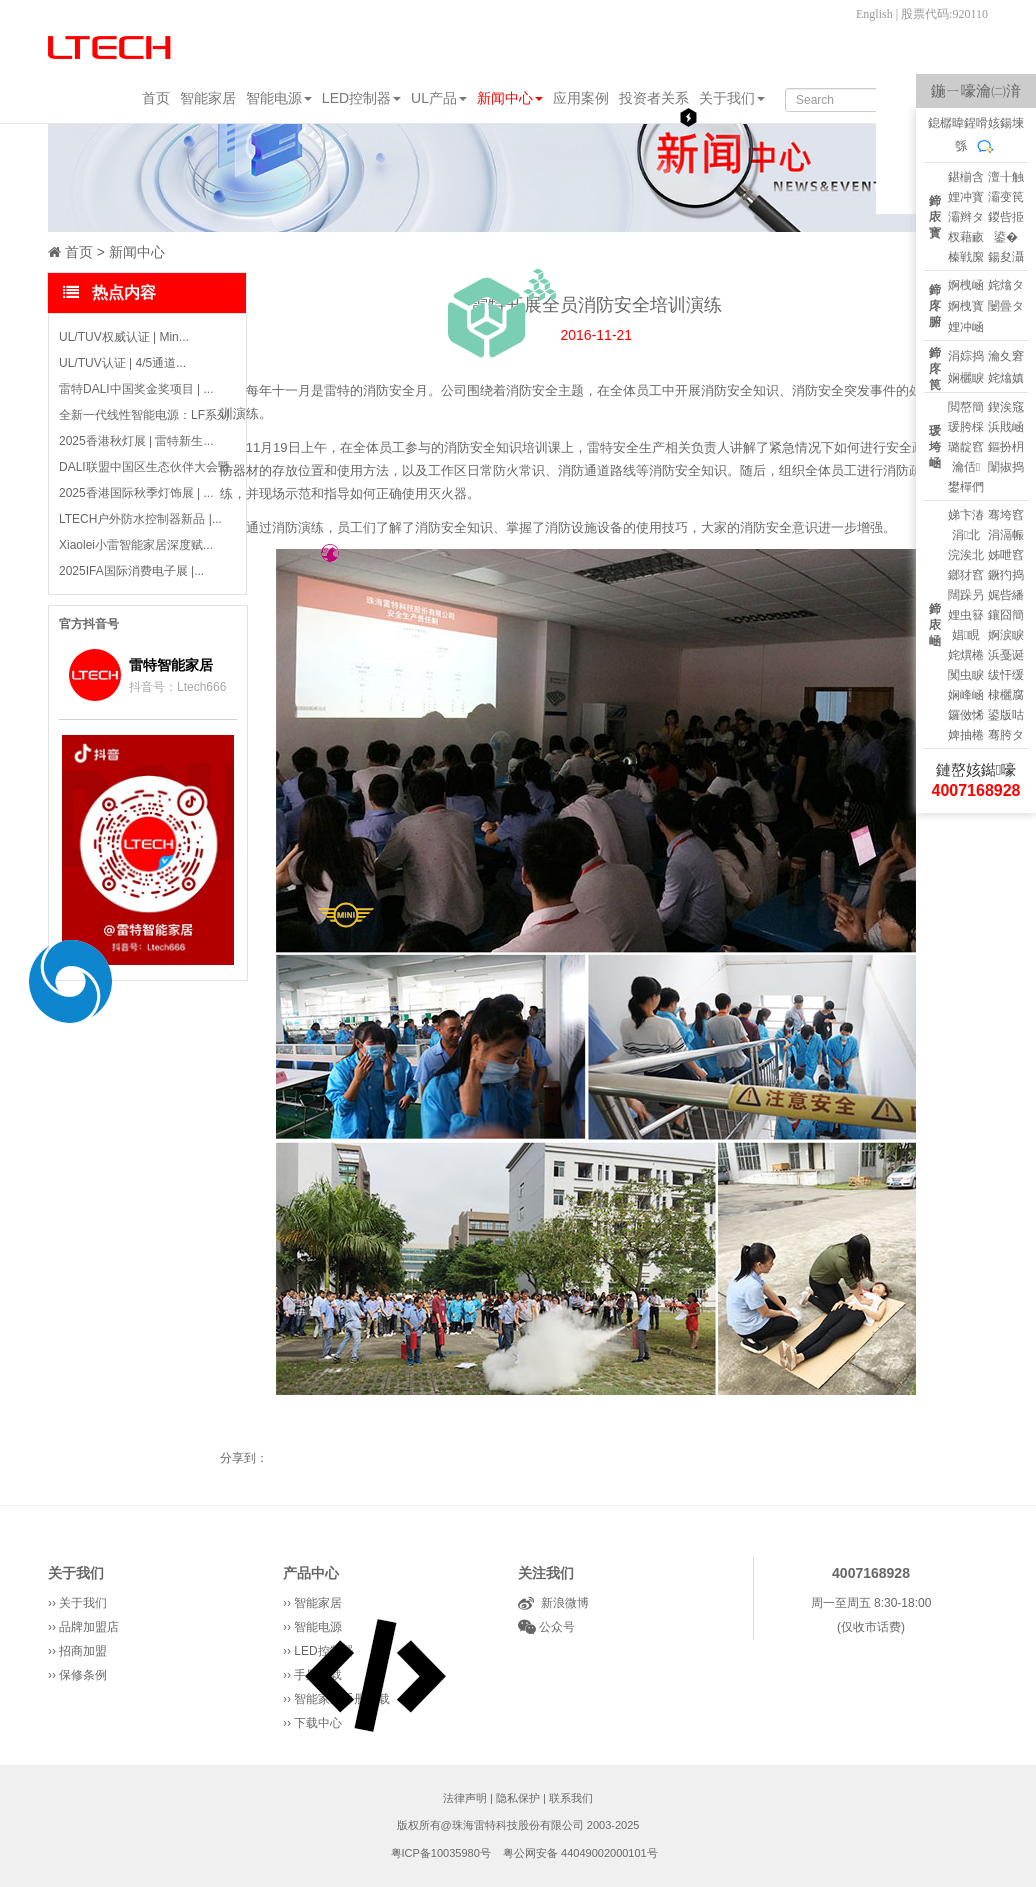 This screenshot has width=1036, height=1887. I want to click on deepmind company logo, so click(70, 981).